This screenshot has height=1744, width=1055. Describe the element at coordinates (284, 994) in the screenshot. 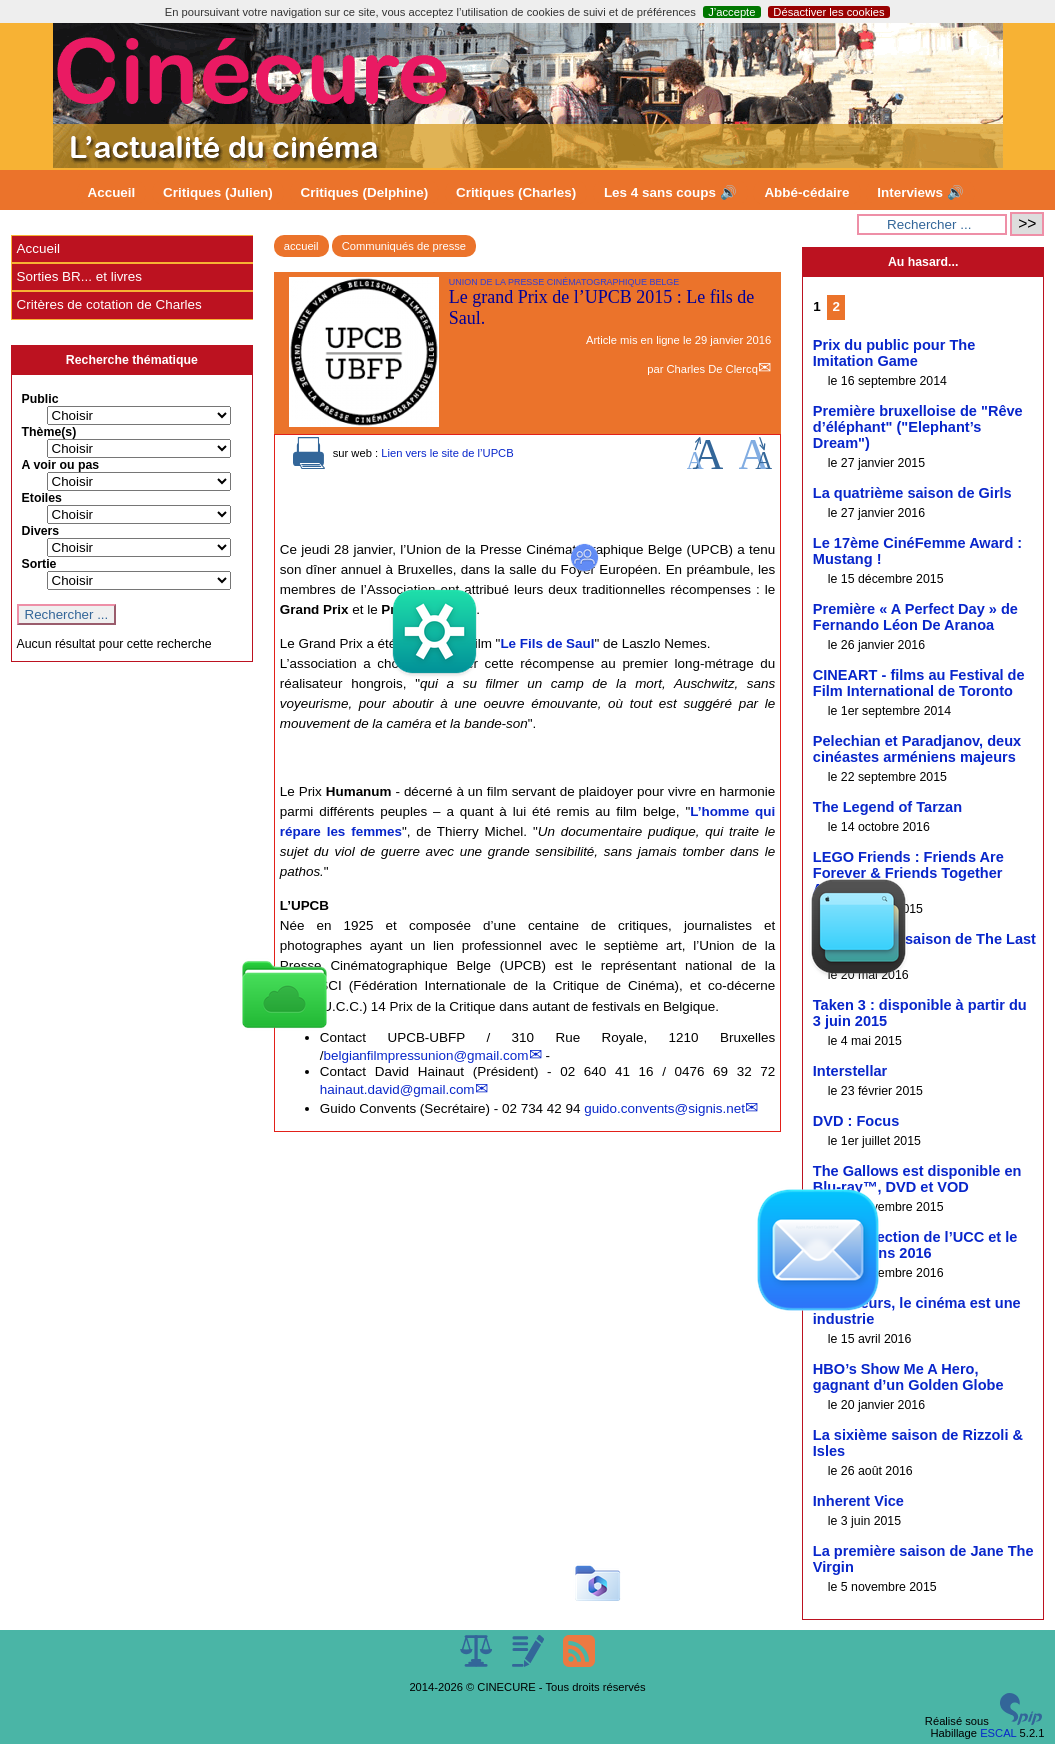

I see `access cloud-synced files and folders` at that location.